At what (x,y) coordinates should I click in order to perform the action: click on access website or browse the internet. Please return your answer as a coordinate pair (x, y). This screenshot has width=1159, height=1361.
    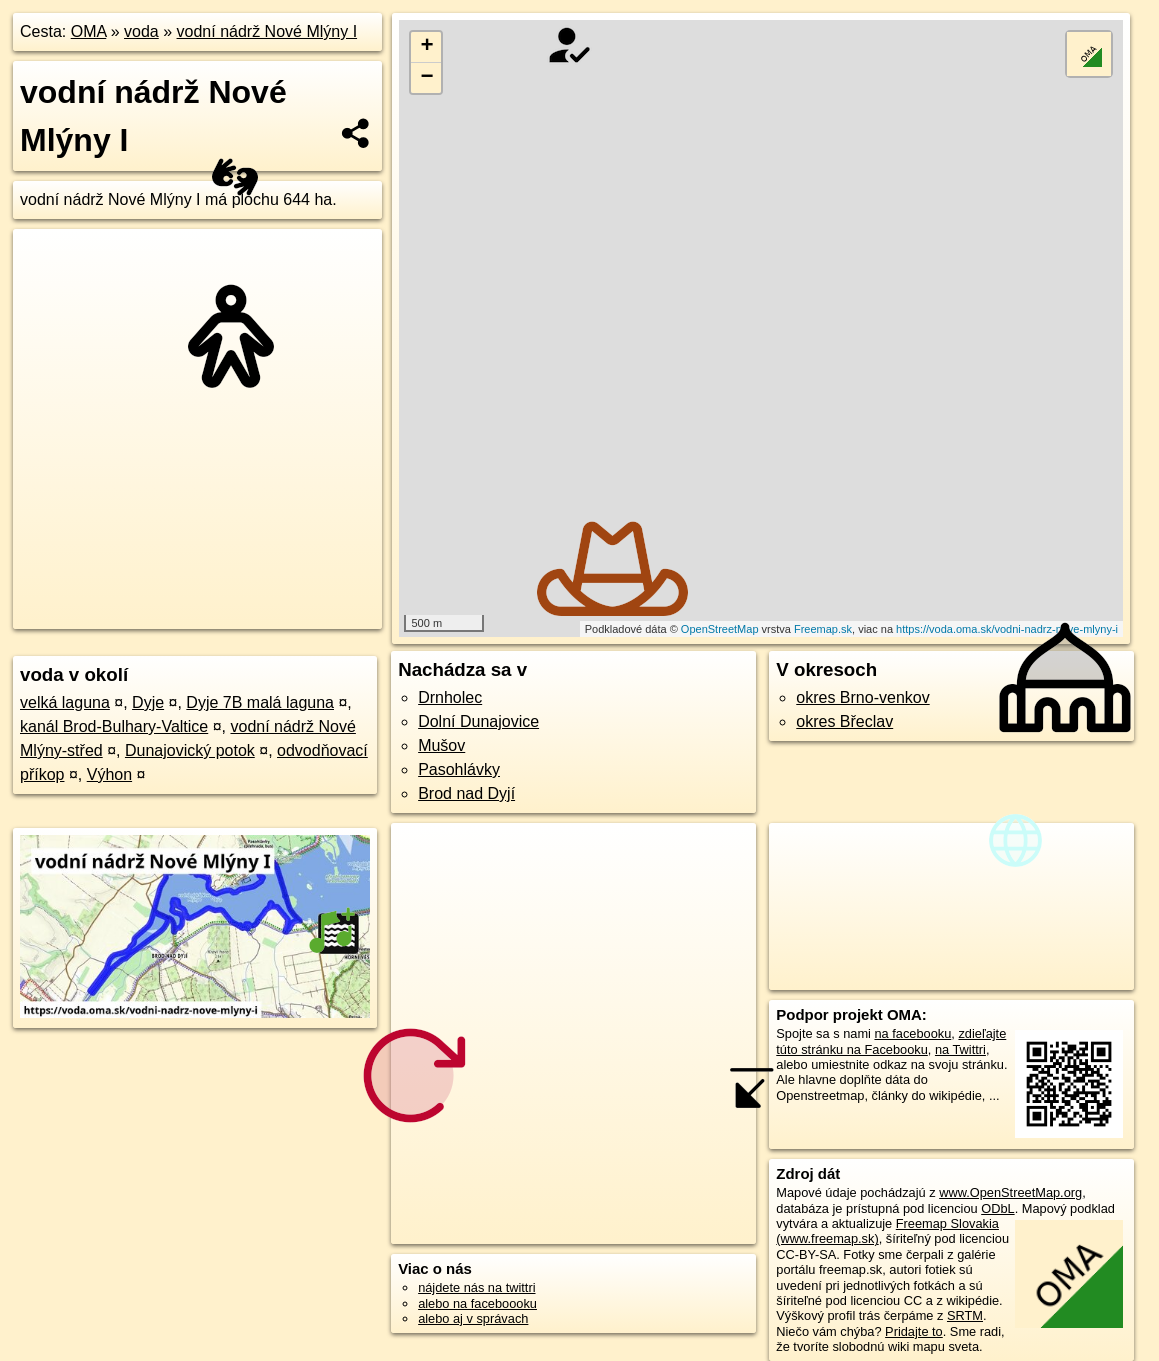
    Looking at the image, I should click on (1015, 840).